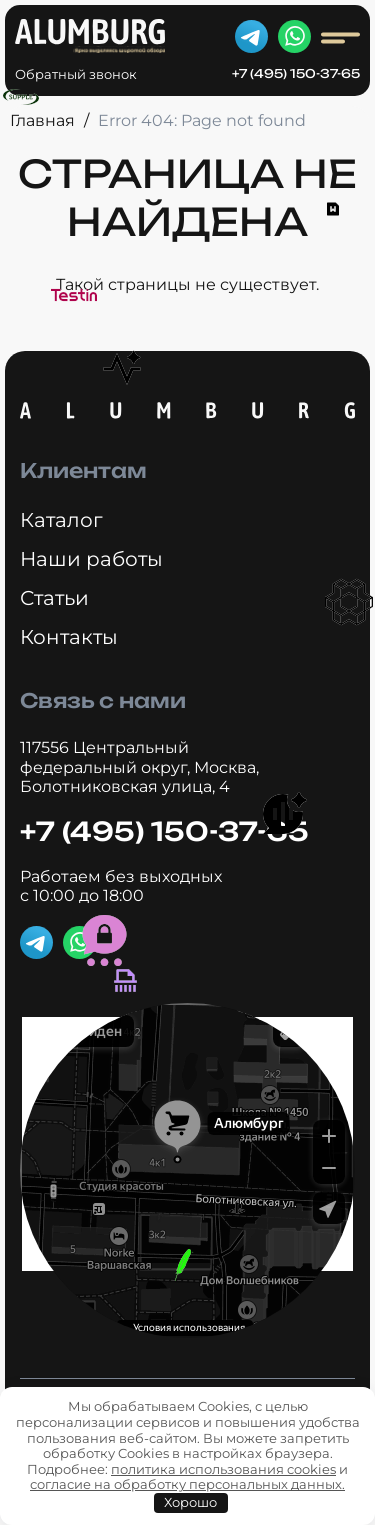 This screenshot has width=375, height=1525. What do you see at coordinates (333, 209) in the screenshot?
I see `open a Microsoft Word document` at bounding box center [333, 209].